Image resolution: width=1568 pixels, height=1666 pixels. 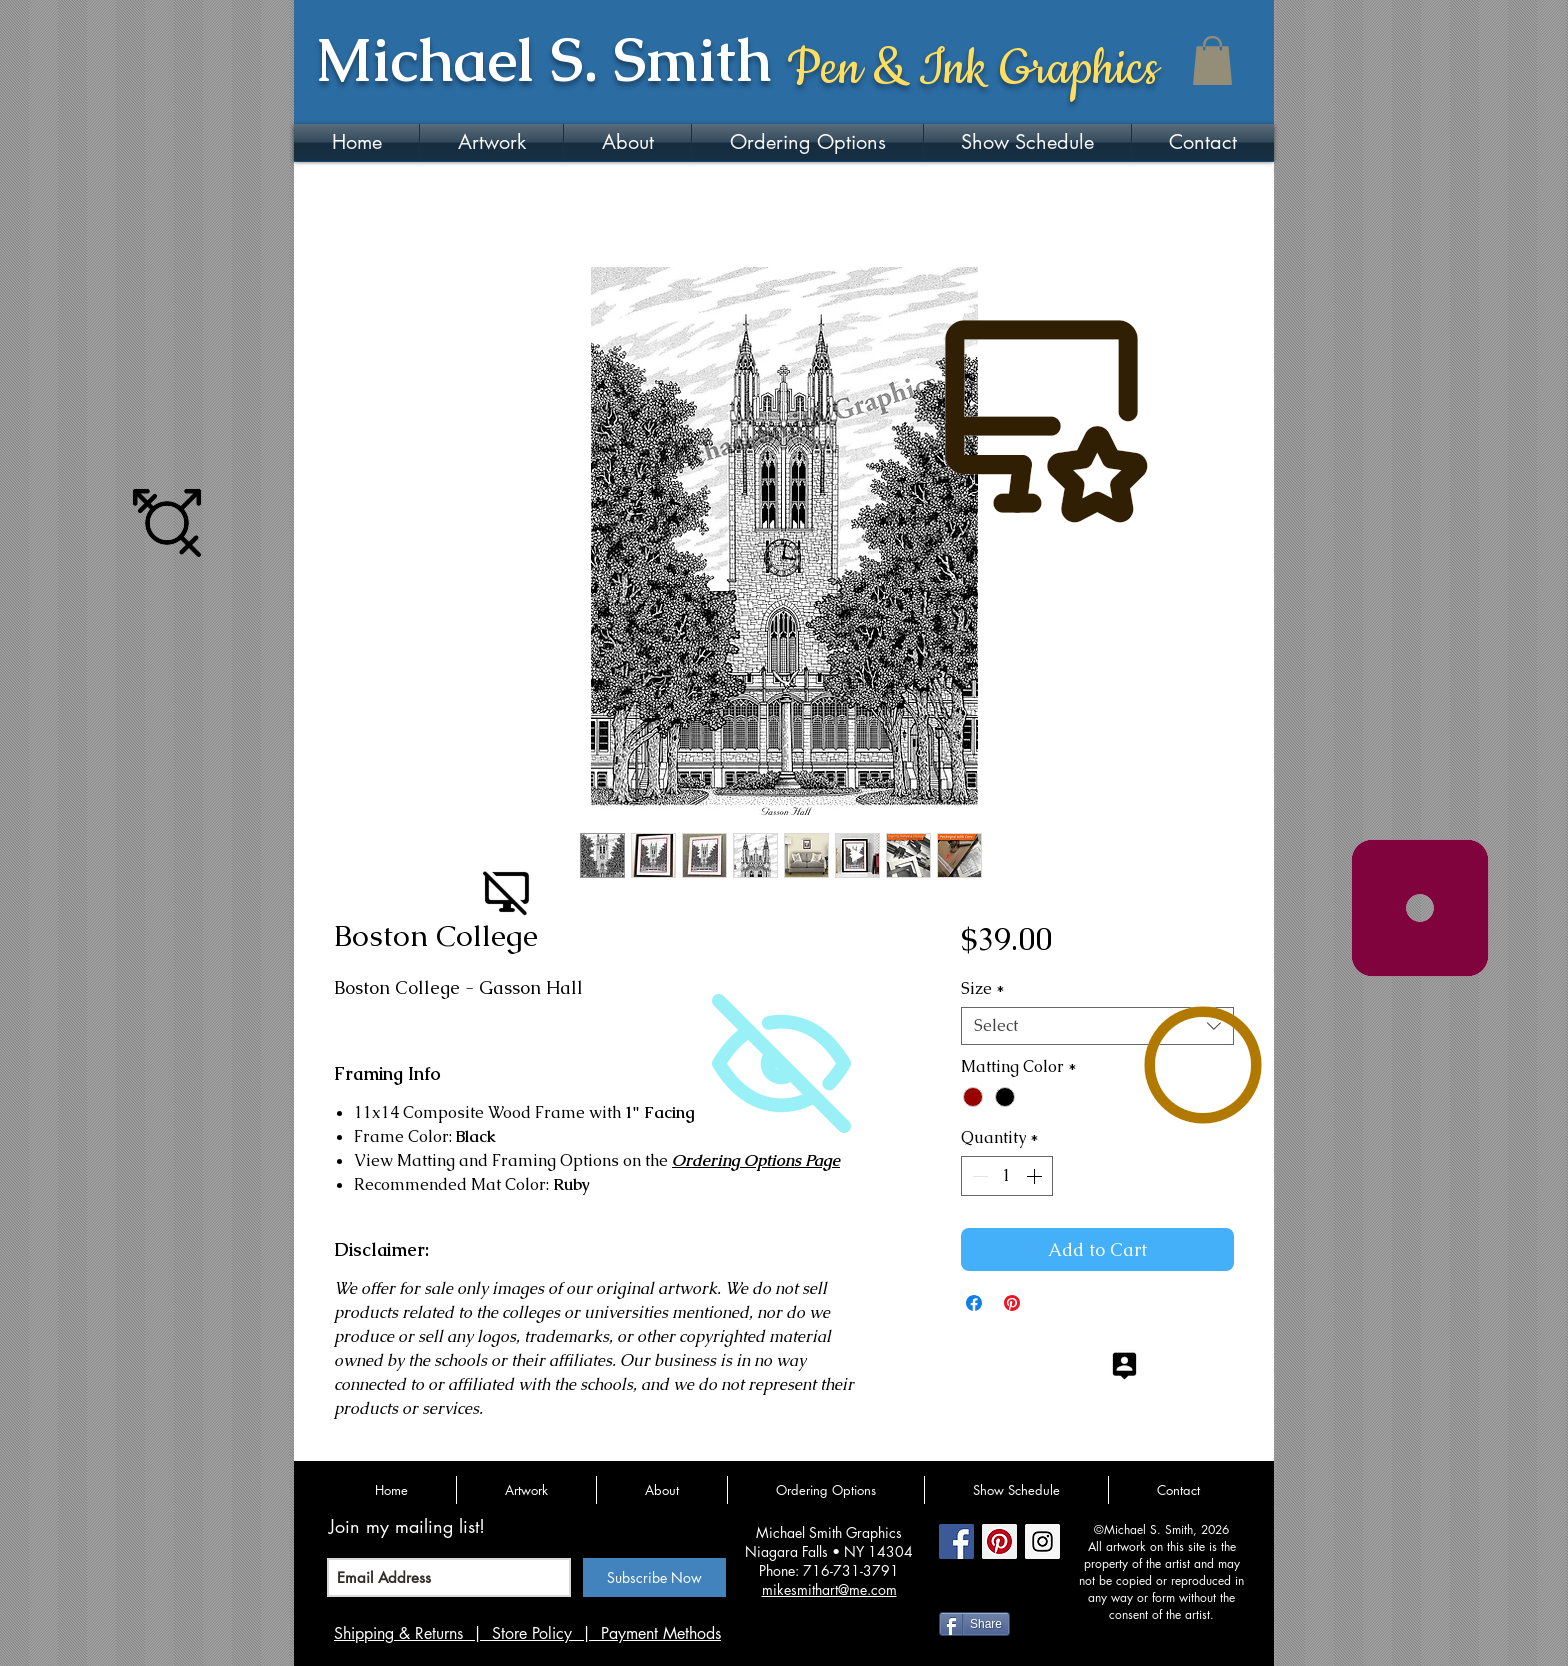 What do you see at coordinates (1124, 1365) in the screenshot?
I see `view a person's location on the map` at bounding box center [1124, 1365].